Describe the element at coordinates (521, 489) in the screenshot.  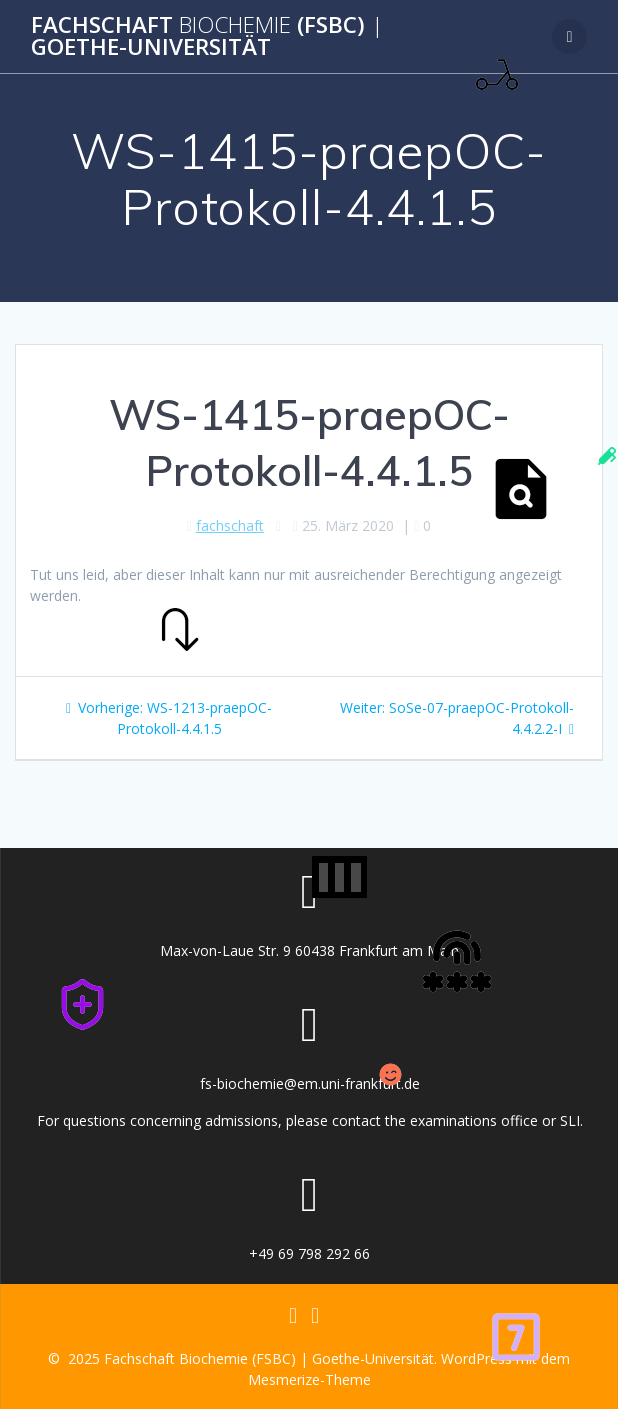
I see `search within a document` at that location.